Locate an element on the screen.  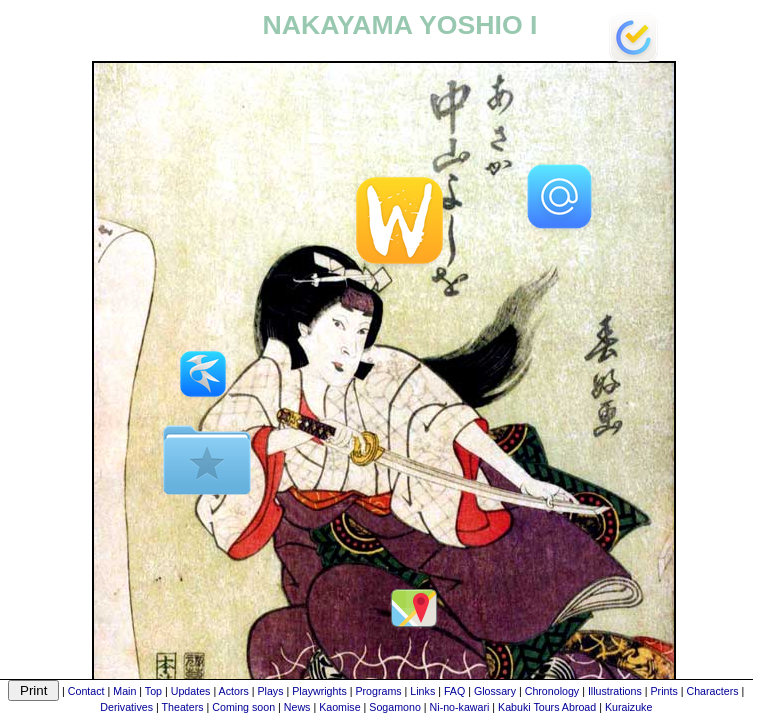
open the wayland display server application is located at coordinates (399, 220).